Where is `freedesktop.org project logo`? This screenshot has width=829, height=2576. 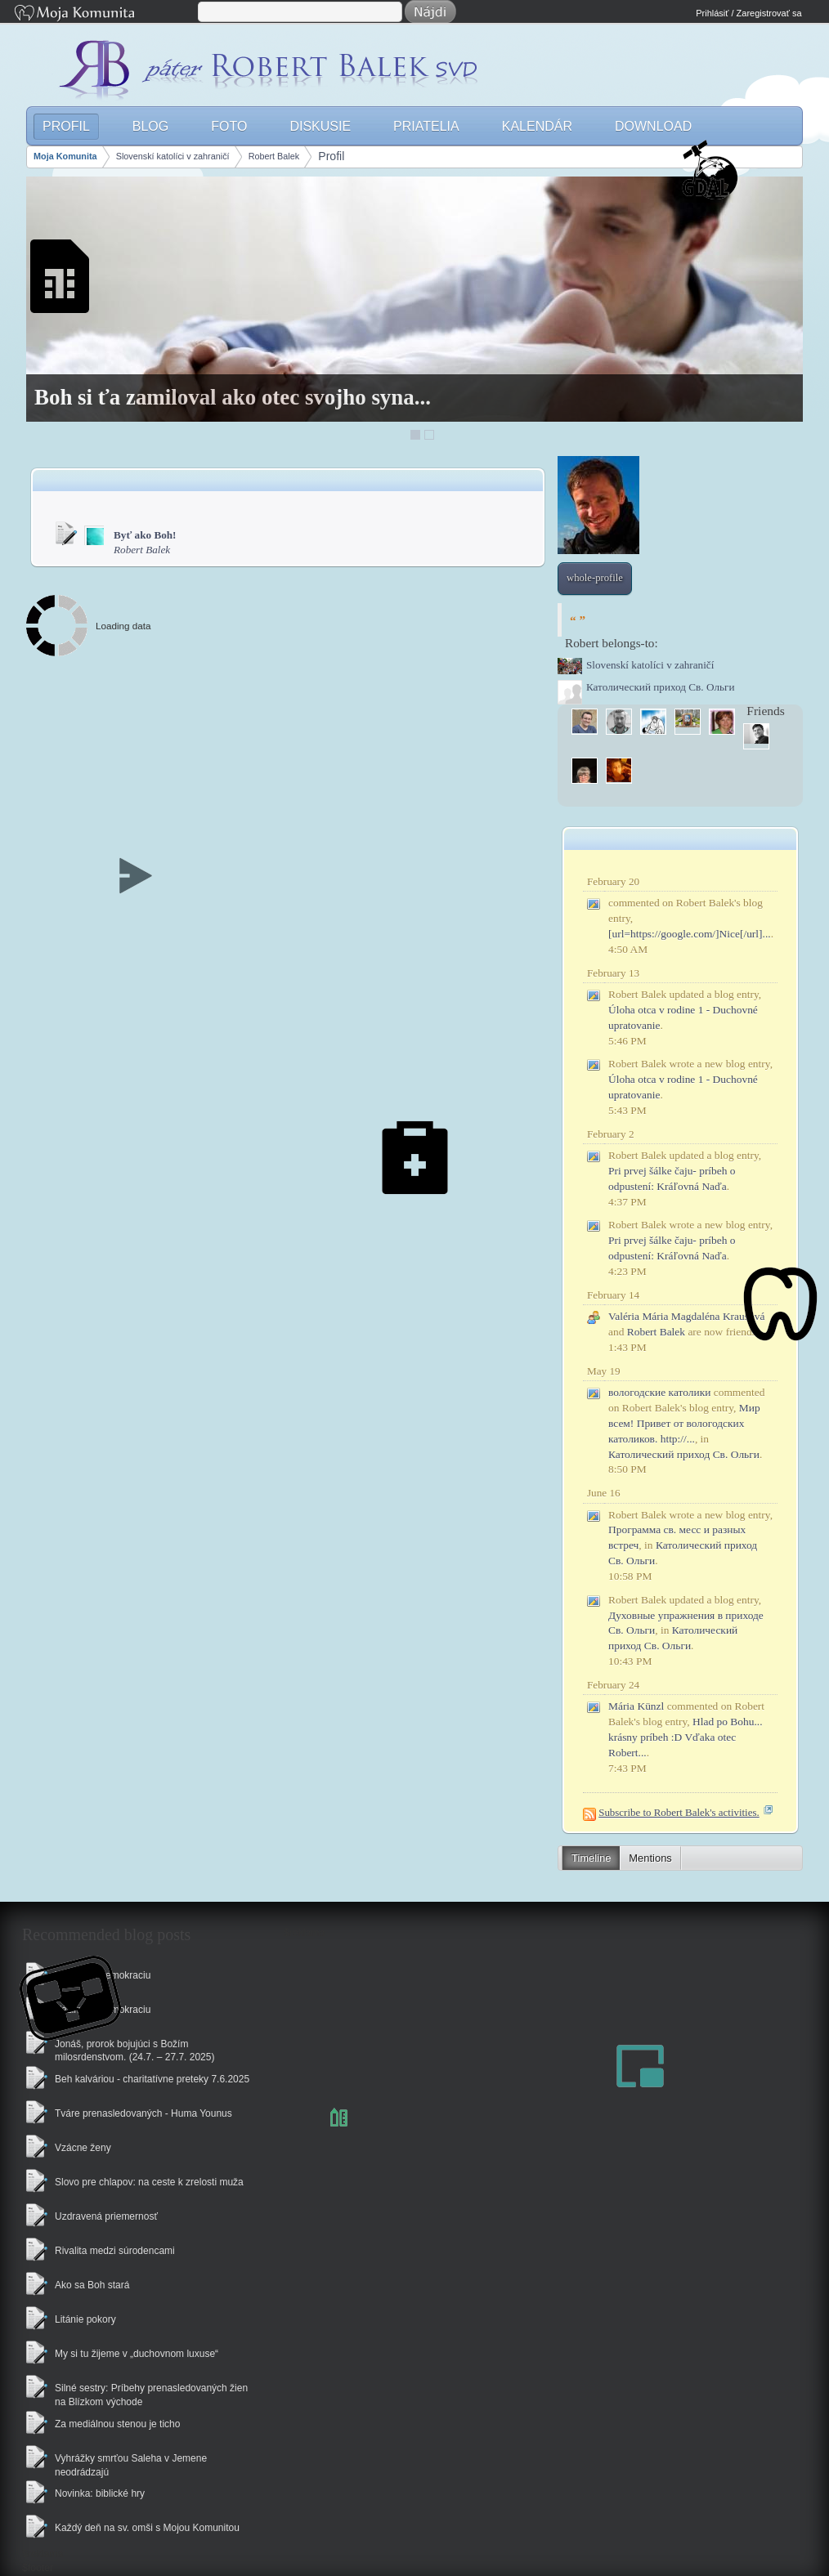
freedesktop.org project logo is located at coordinates (70, 1998).